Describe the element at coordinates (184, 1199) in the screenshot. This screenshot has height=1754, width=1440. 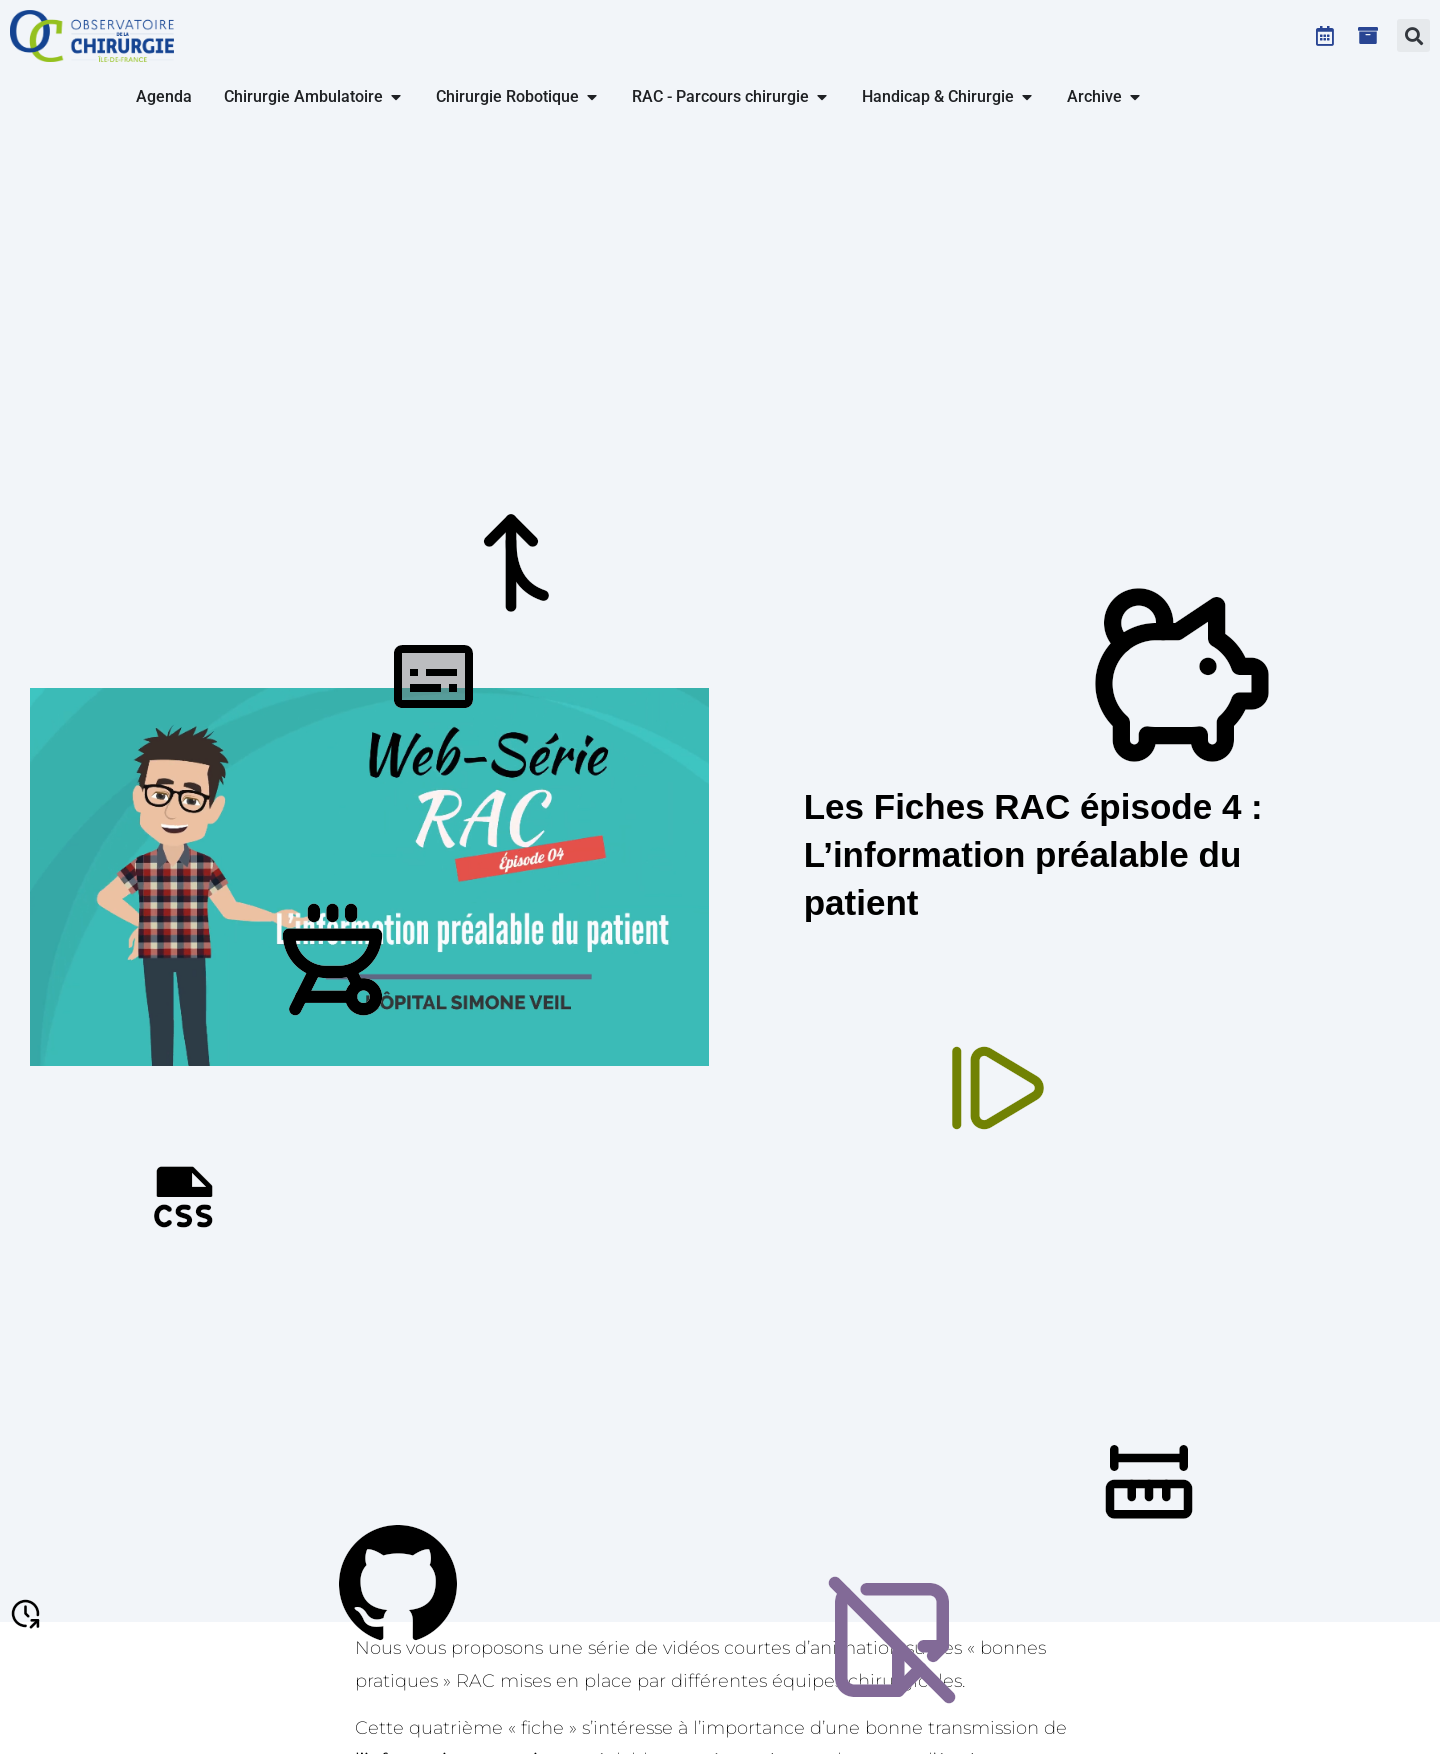
I see `a CSS stylesheet file` at that location.